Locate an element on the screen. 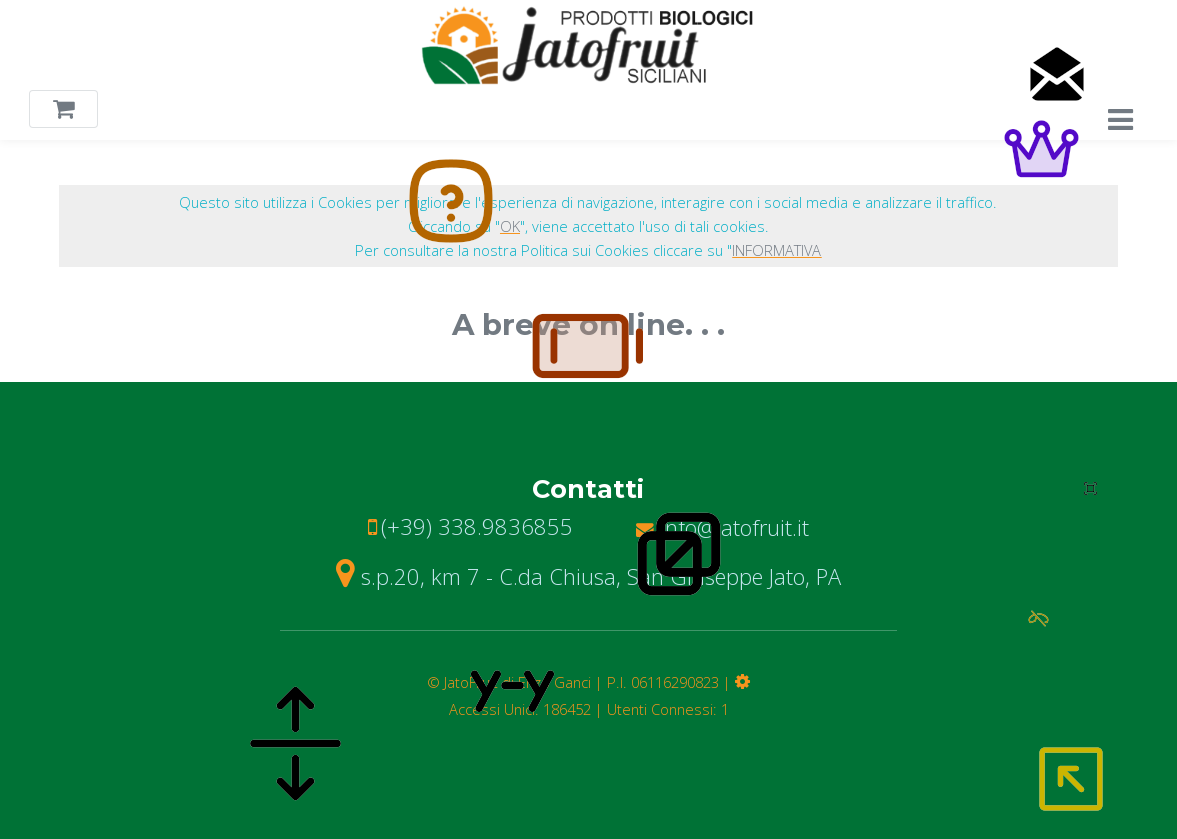 This screenshot has width=1177, height=839. view overlapping or intersecting layers is located at coordinates (679, 554).